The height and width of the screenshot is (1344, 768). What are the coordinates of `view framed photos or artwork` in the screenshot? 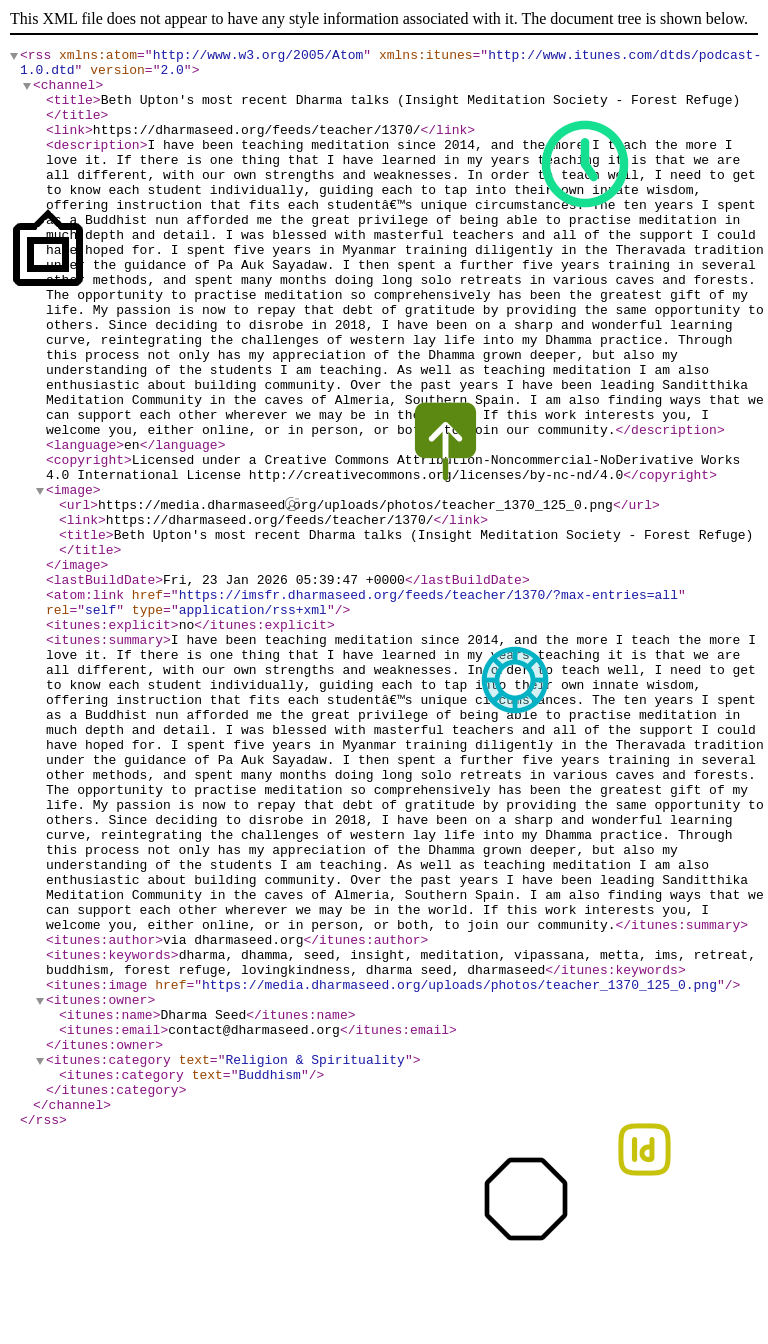 It's located at (48, 251).